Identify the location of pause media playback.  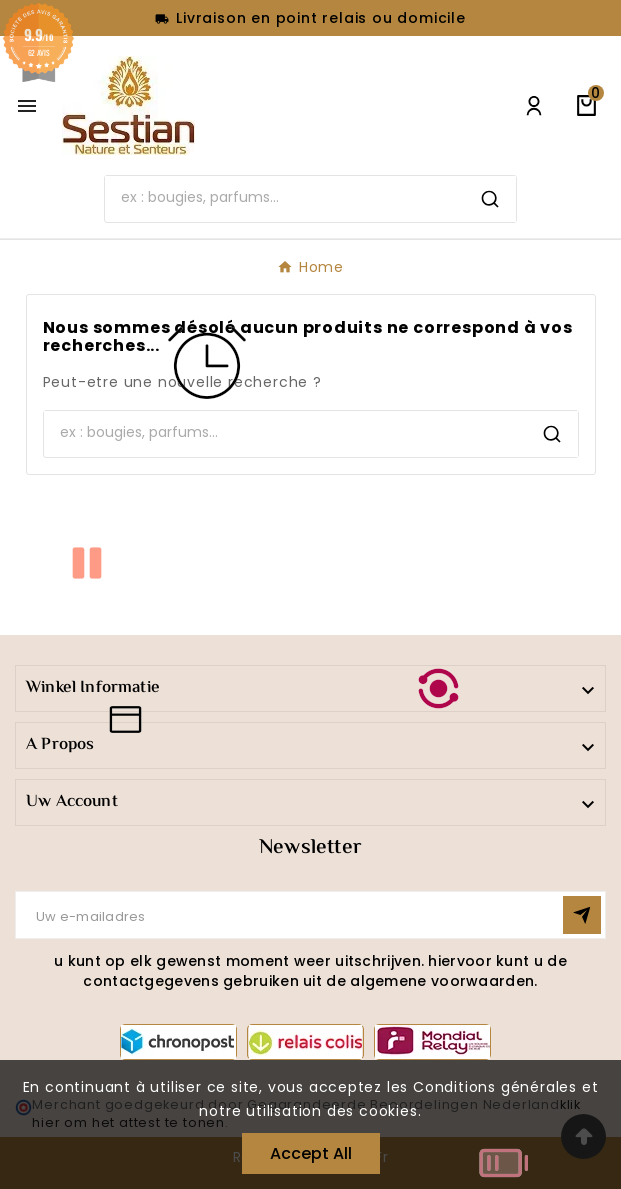
(87, 563).